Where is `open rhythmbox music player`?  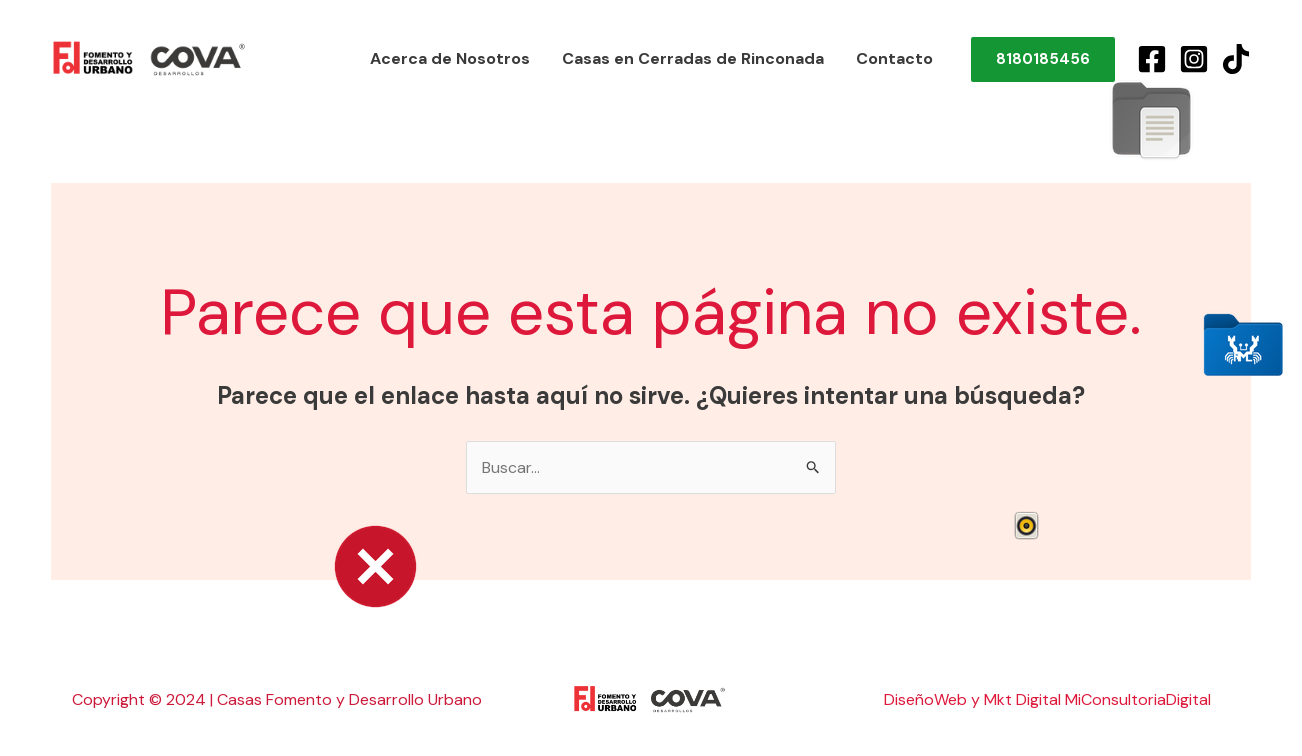
open rhythmbox music player is located at coordinates (1026, 525).